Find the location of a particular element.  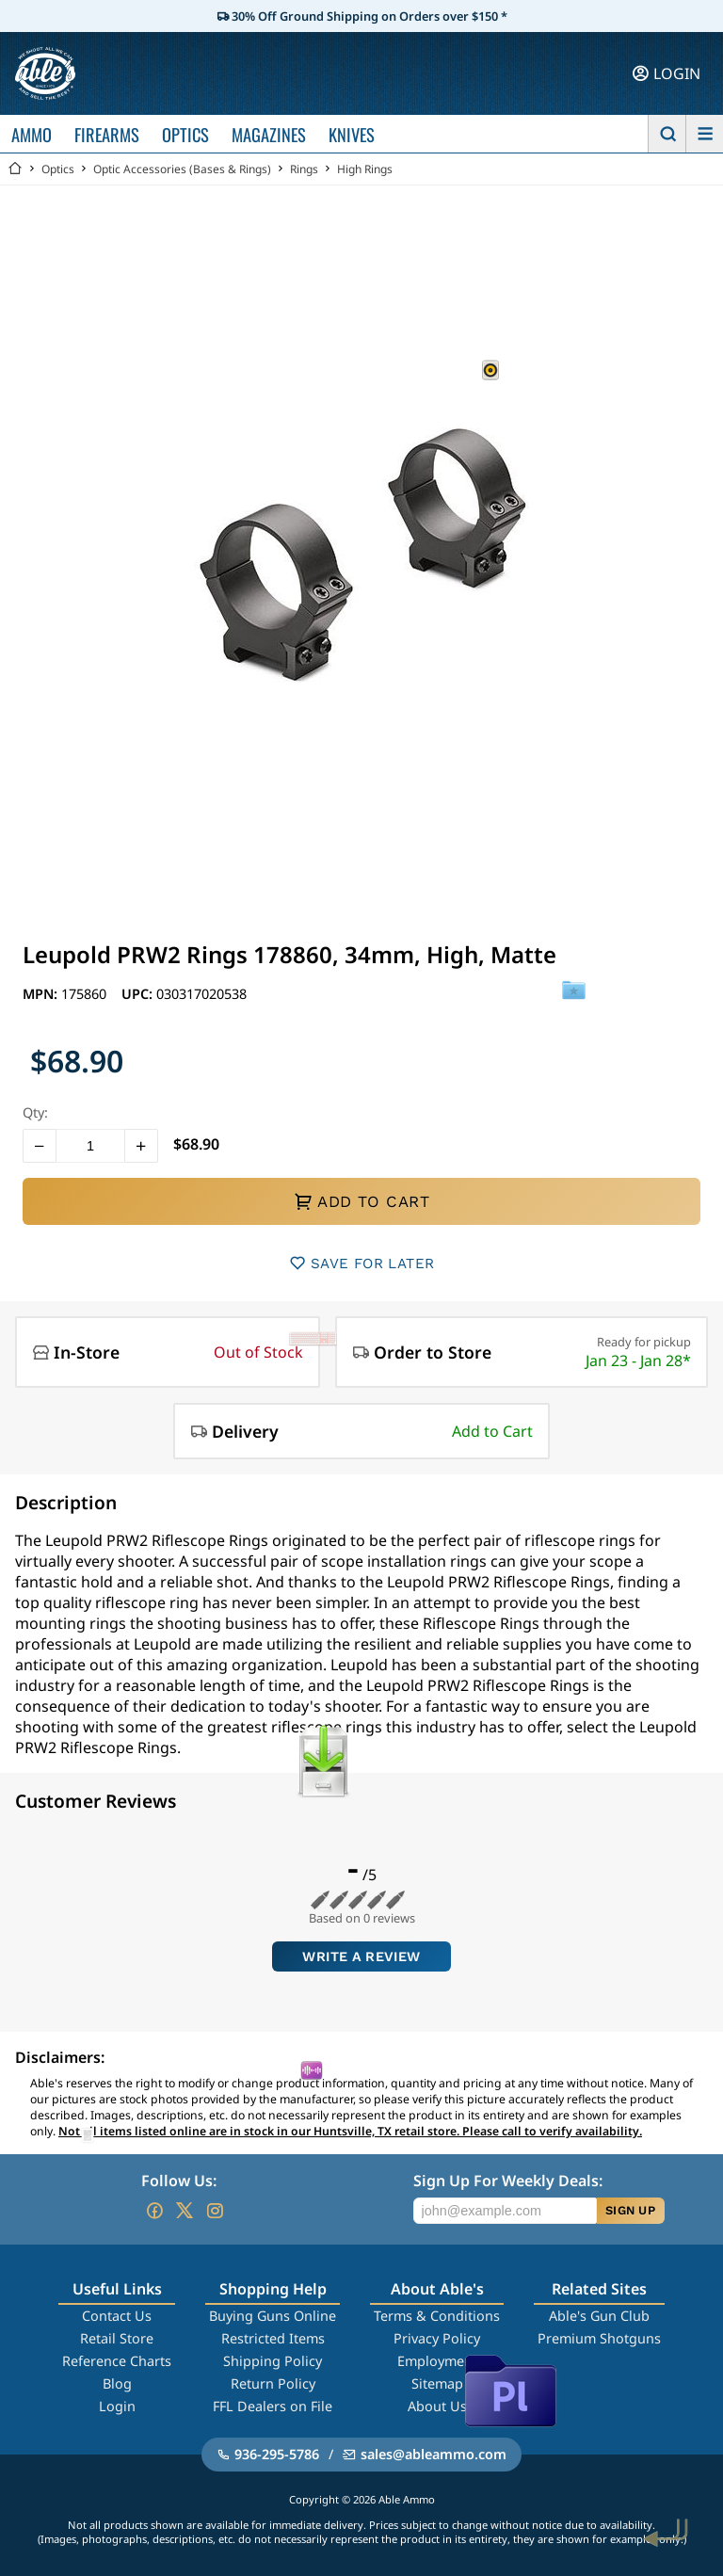

reply to all recipients of an email is located at coordinates (665, 2533).